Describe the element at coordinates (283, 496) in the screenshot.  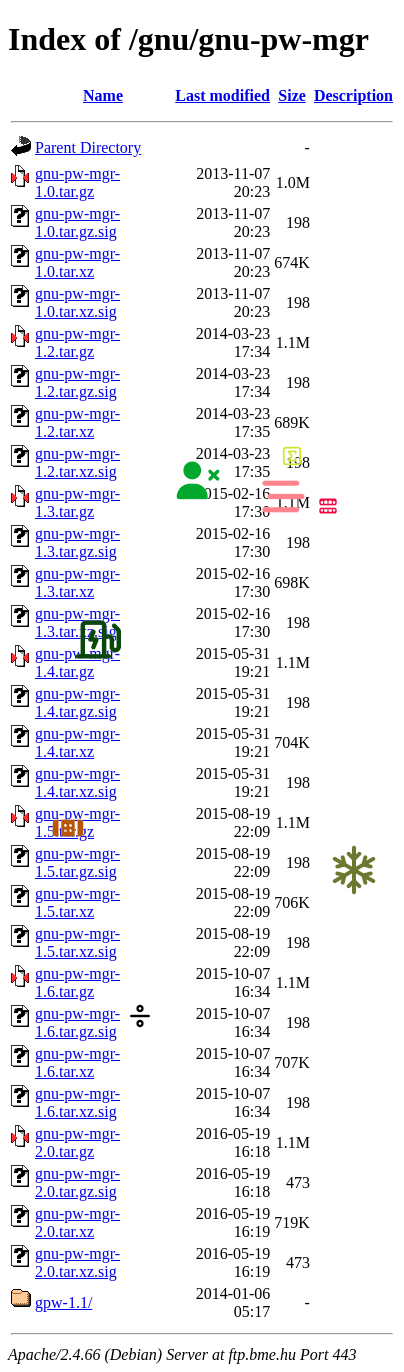
I see `open navigation menu` at that location.